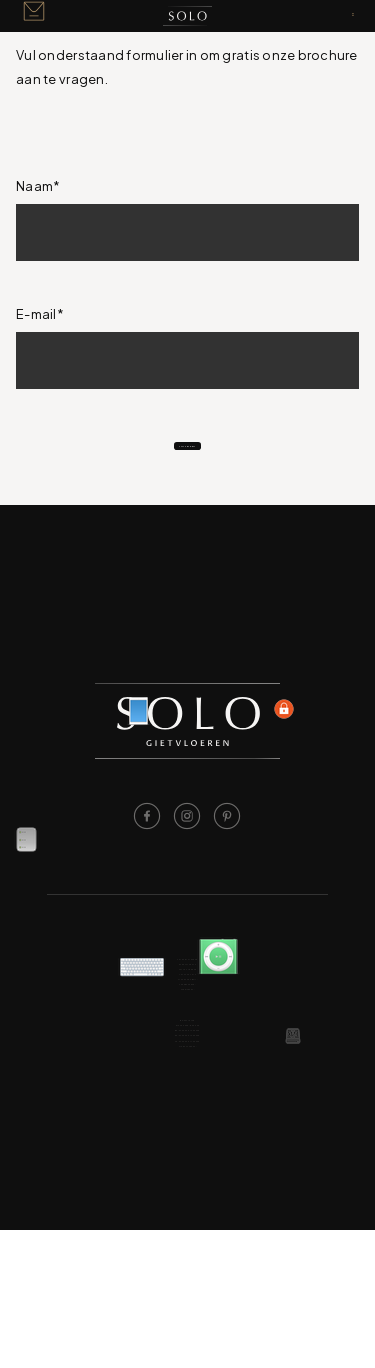  I want to click on access network server settings, so click(26, 839).